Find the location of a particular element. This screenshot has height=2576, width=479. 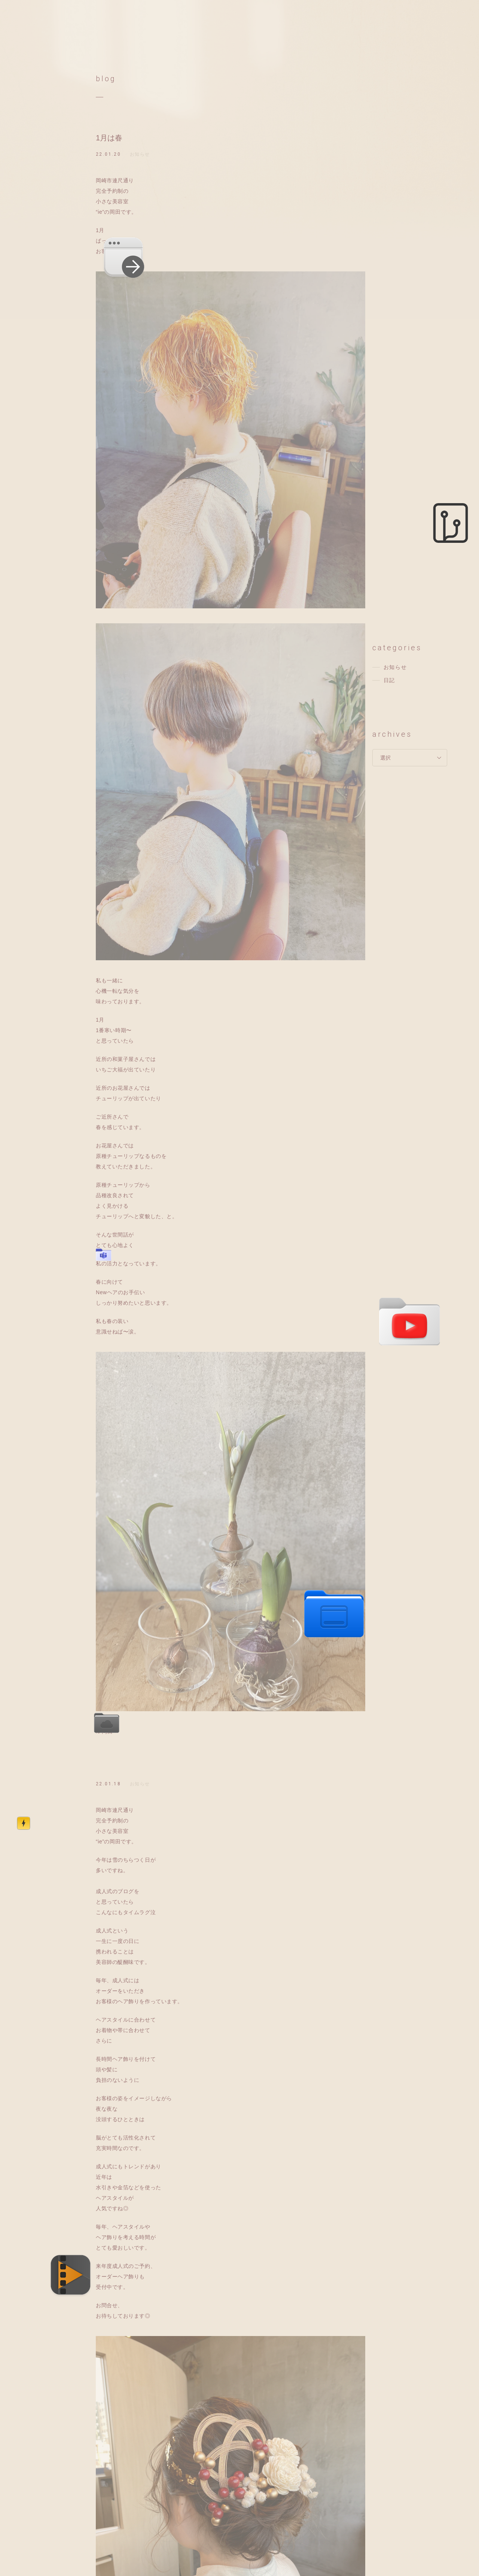

access cloud-synced files and folders is located at coordinates (107, 1723).